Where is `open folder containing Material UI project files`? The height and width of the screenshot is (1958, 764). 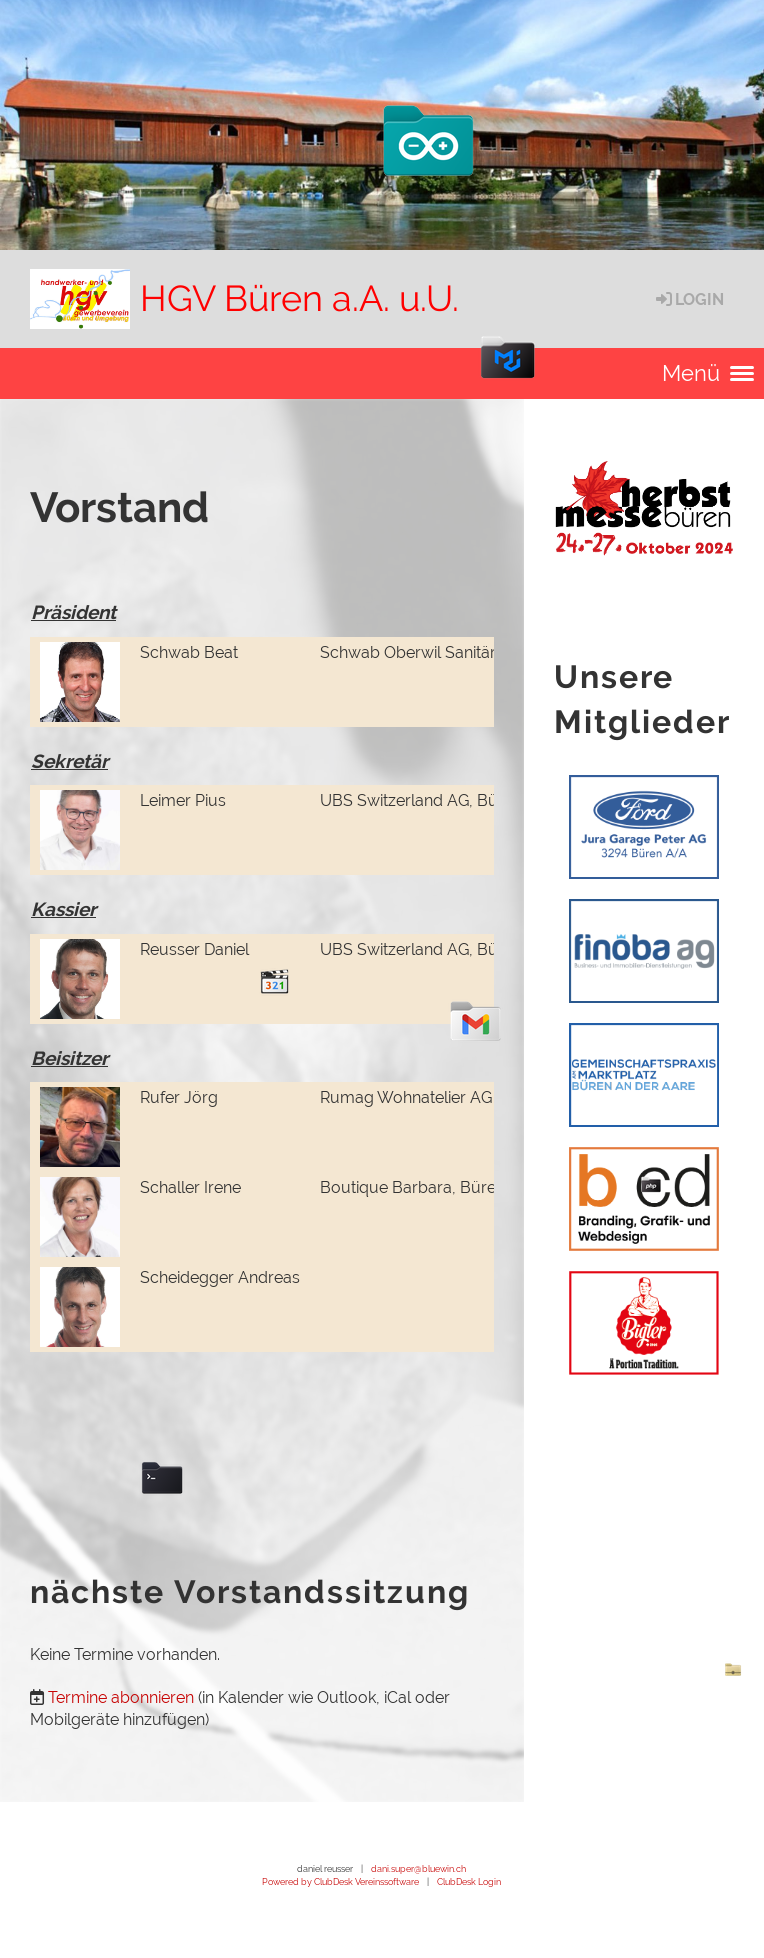 open folder containing Material UI project files is located at coordinates (507, 358).